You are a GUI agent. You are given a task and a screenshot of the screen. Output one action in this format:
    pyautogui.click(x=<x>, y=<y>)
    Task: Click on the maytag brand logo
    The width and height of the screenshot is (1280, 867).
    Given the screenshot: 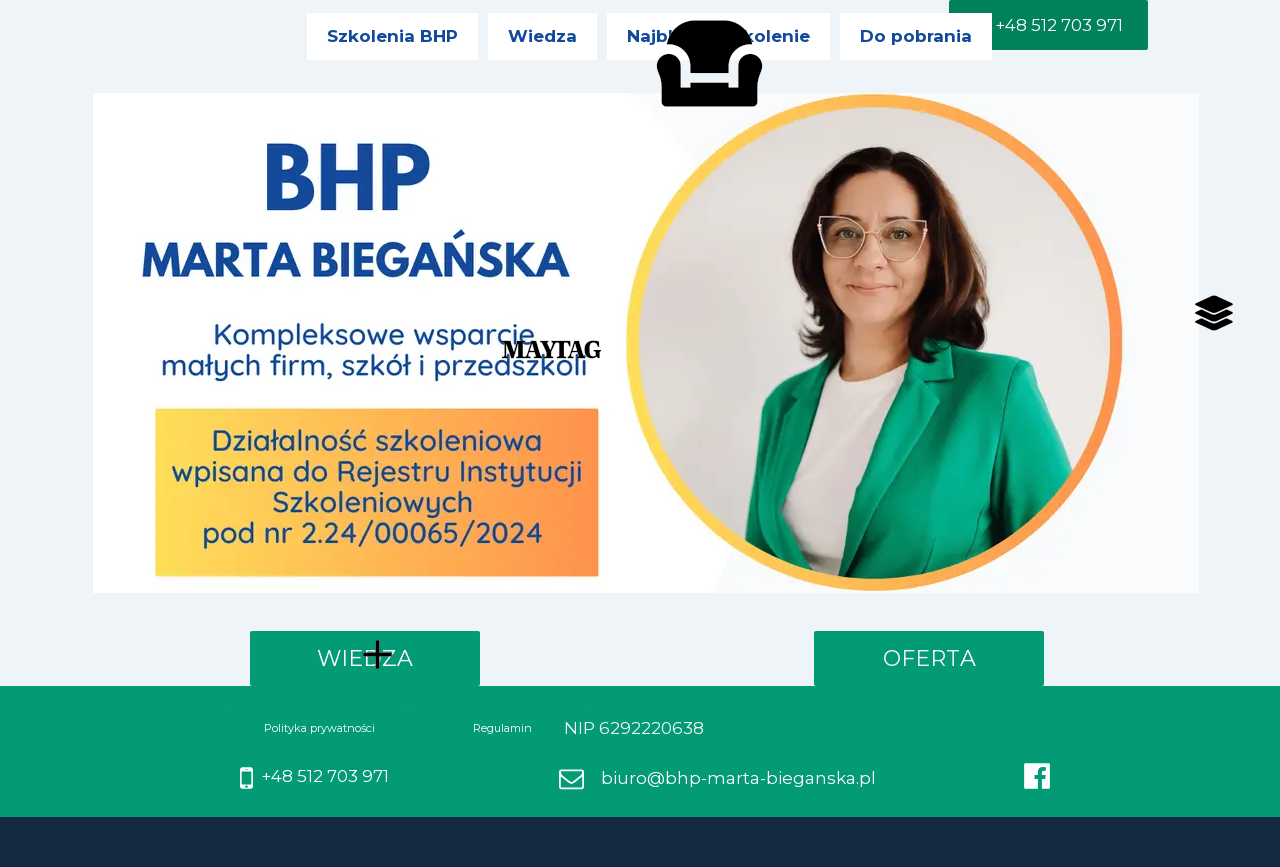 What is the action you would take?
    pyautogui.click(x=551, y=349)
    